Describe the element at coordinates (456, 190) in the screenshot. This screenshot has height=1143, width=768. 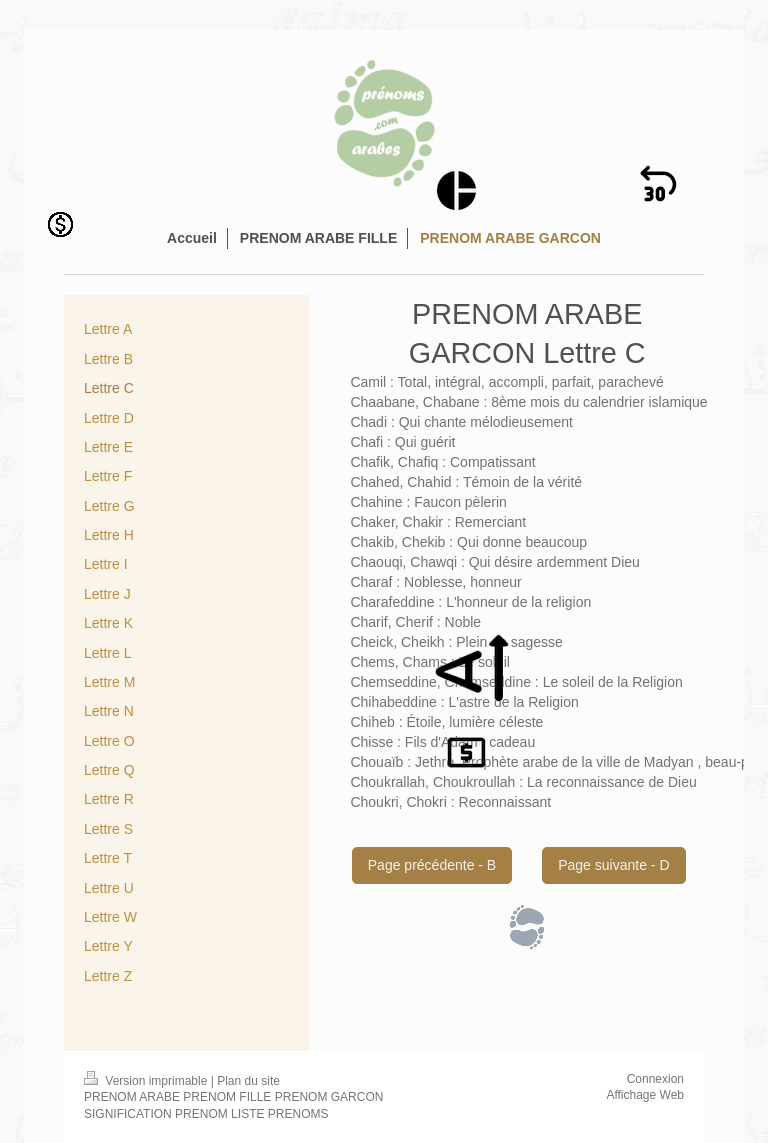
I see `view data breakdown or statistics` at that location.